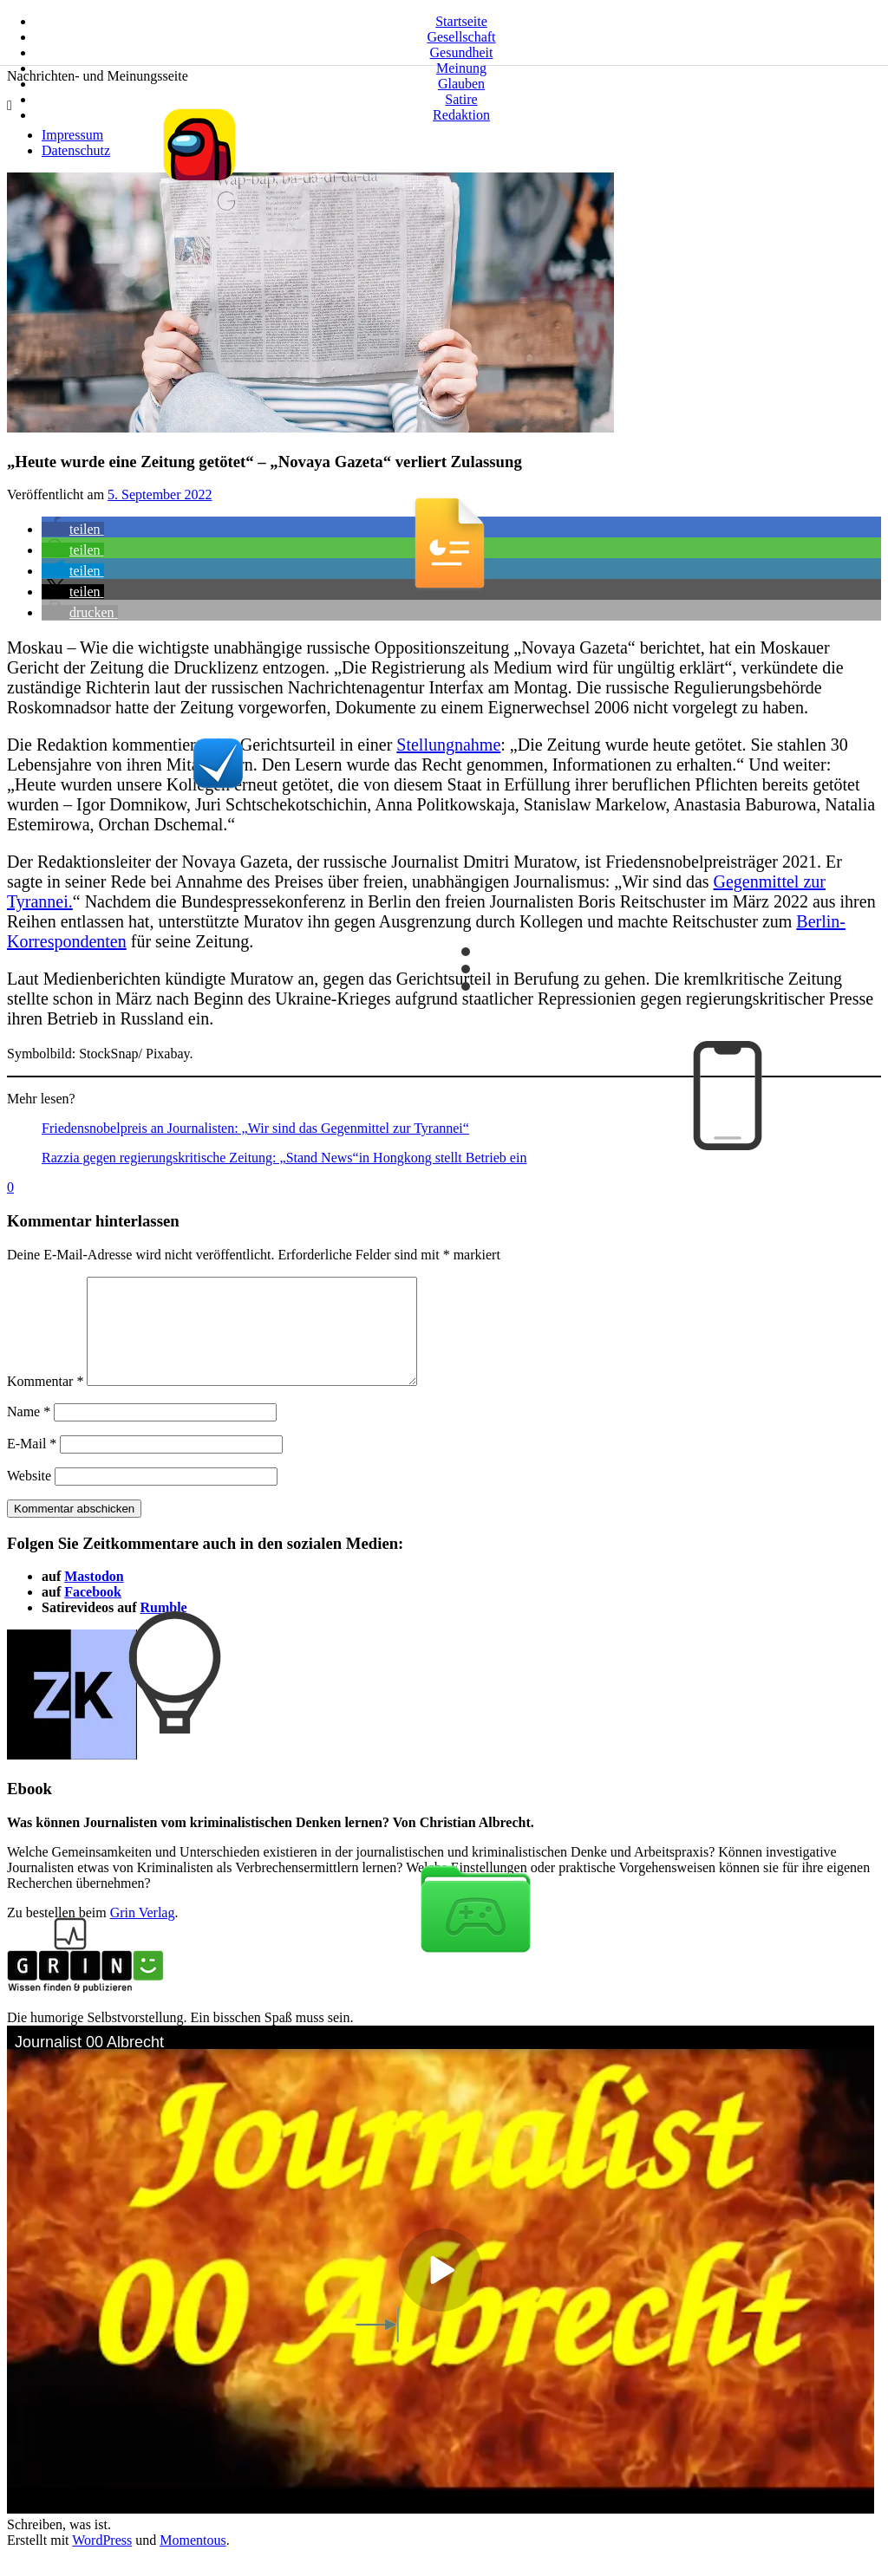 The image size is (888, 2576). I want to click on indicates mobile device or smartphone, so click(728, 1096).